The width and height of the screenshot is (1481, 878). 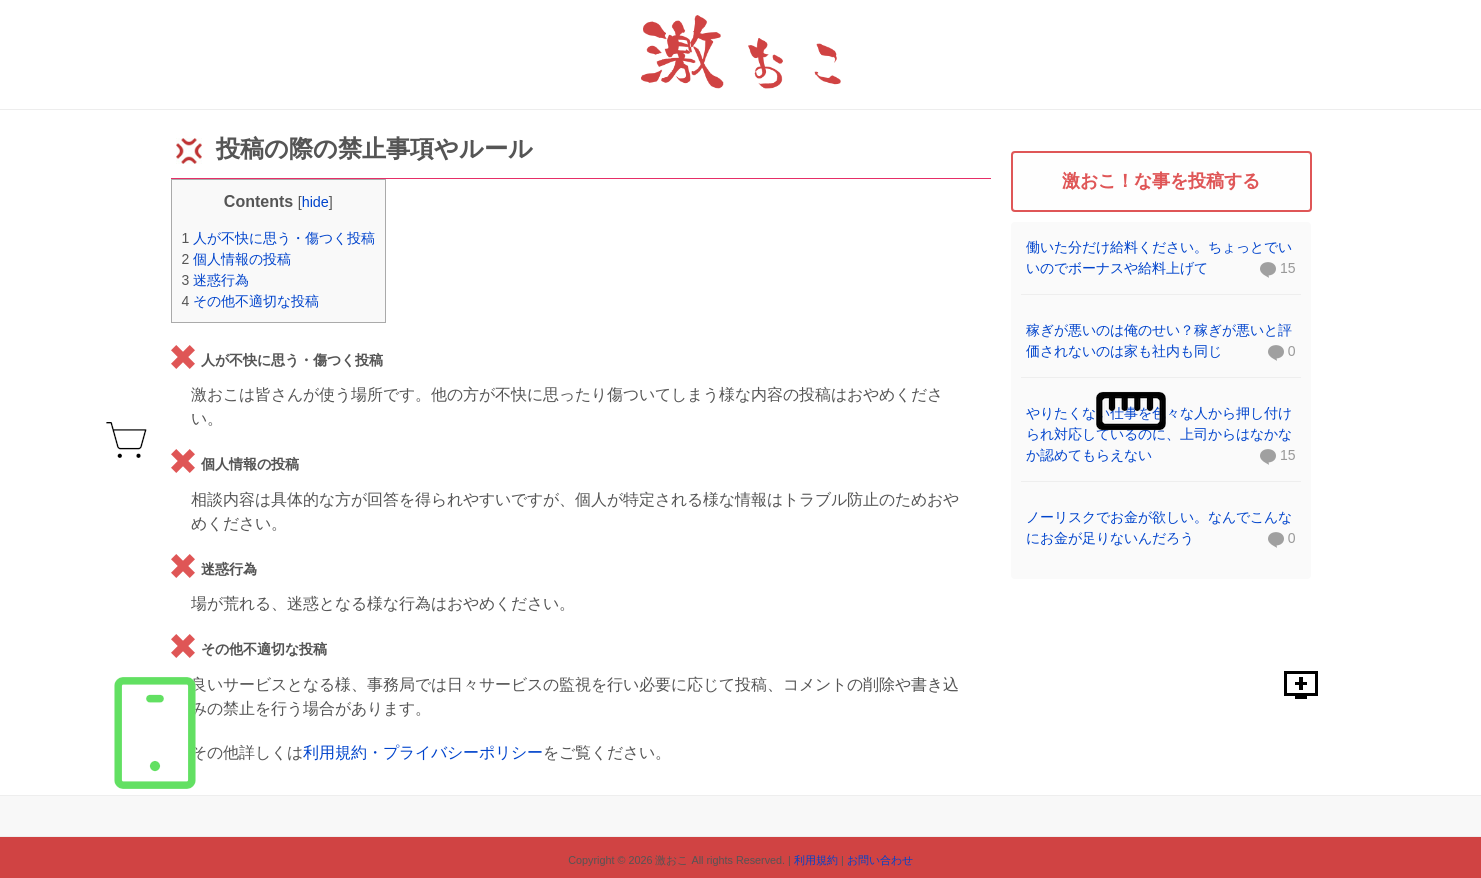 What do you see at coordinates (1301, 685) in the screenshot?
I see `add current video to watch queue` at bounding box center [1301, 685].